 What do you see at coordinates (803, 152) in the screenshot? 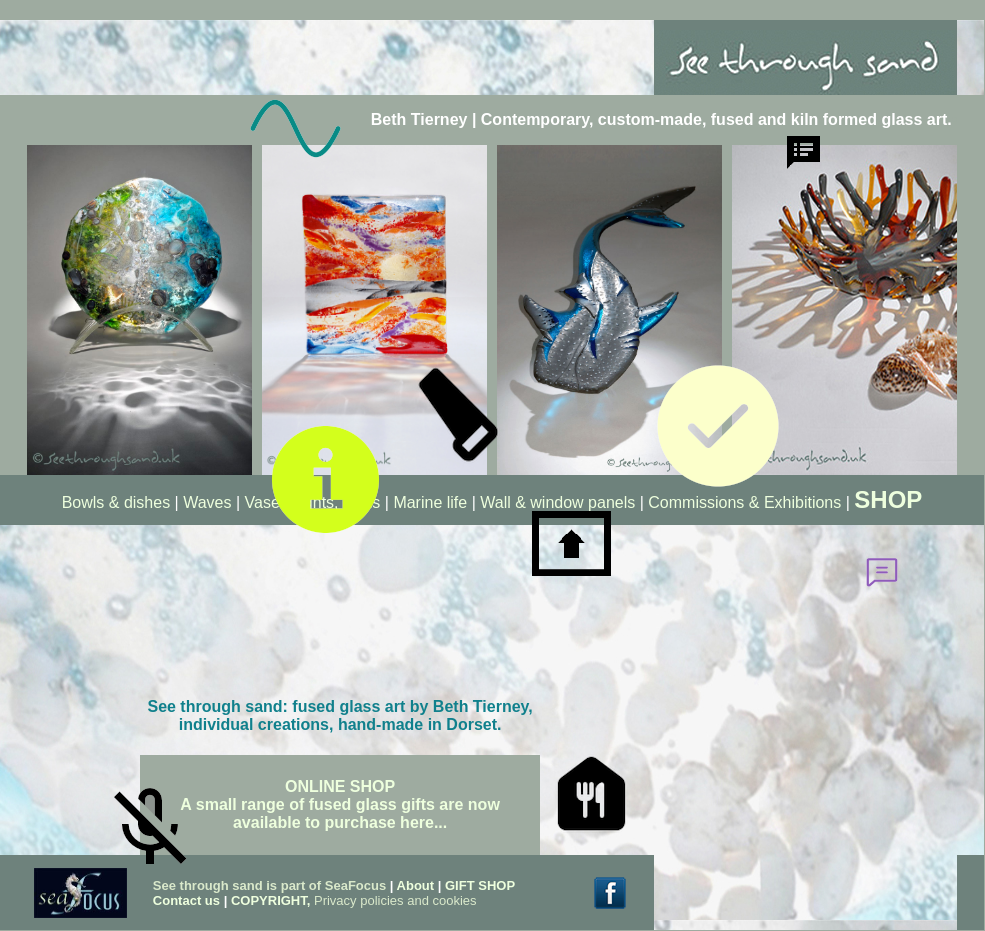
I see `view speaker notes or presentation notes` at bounding box center [803, 152].